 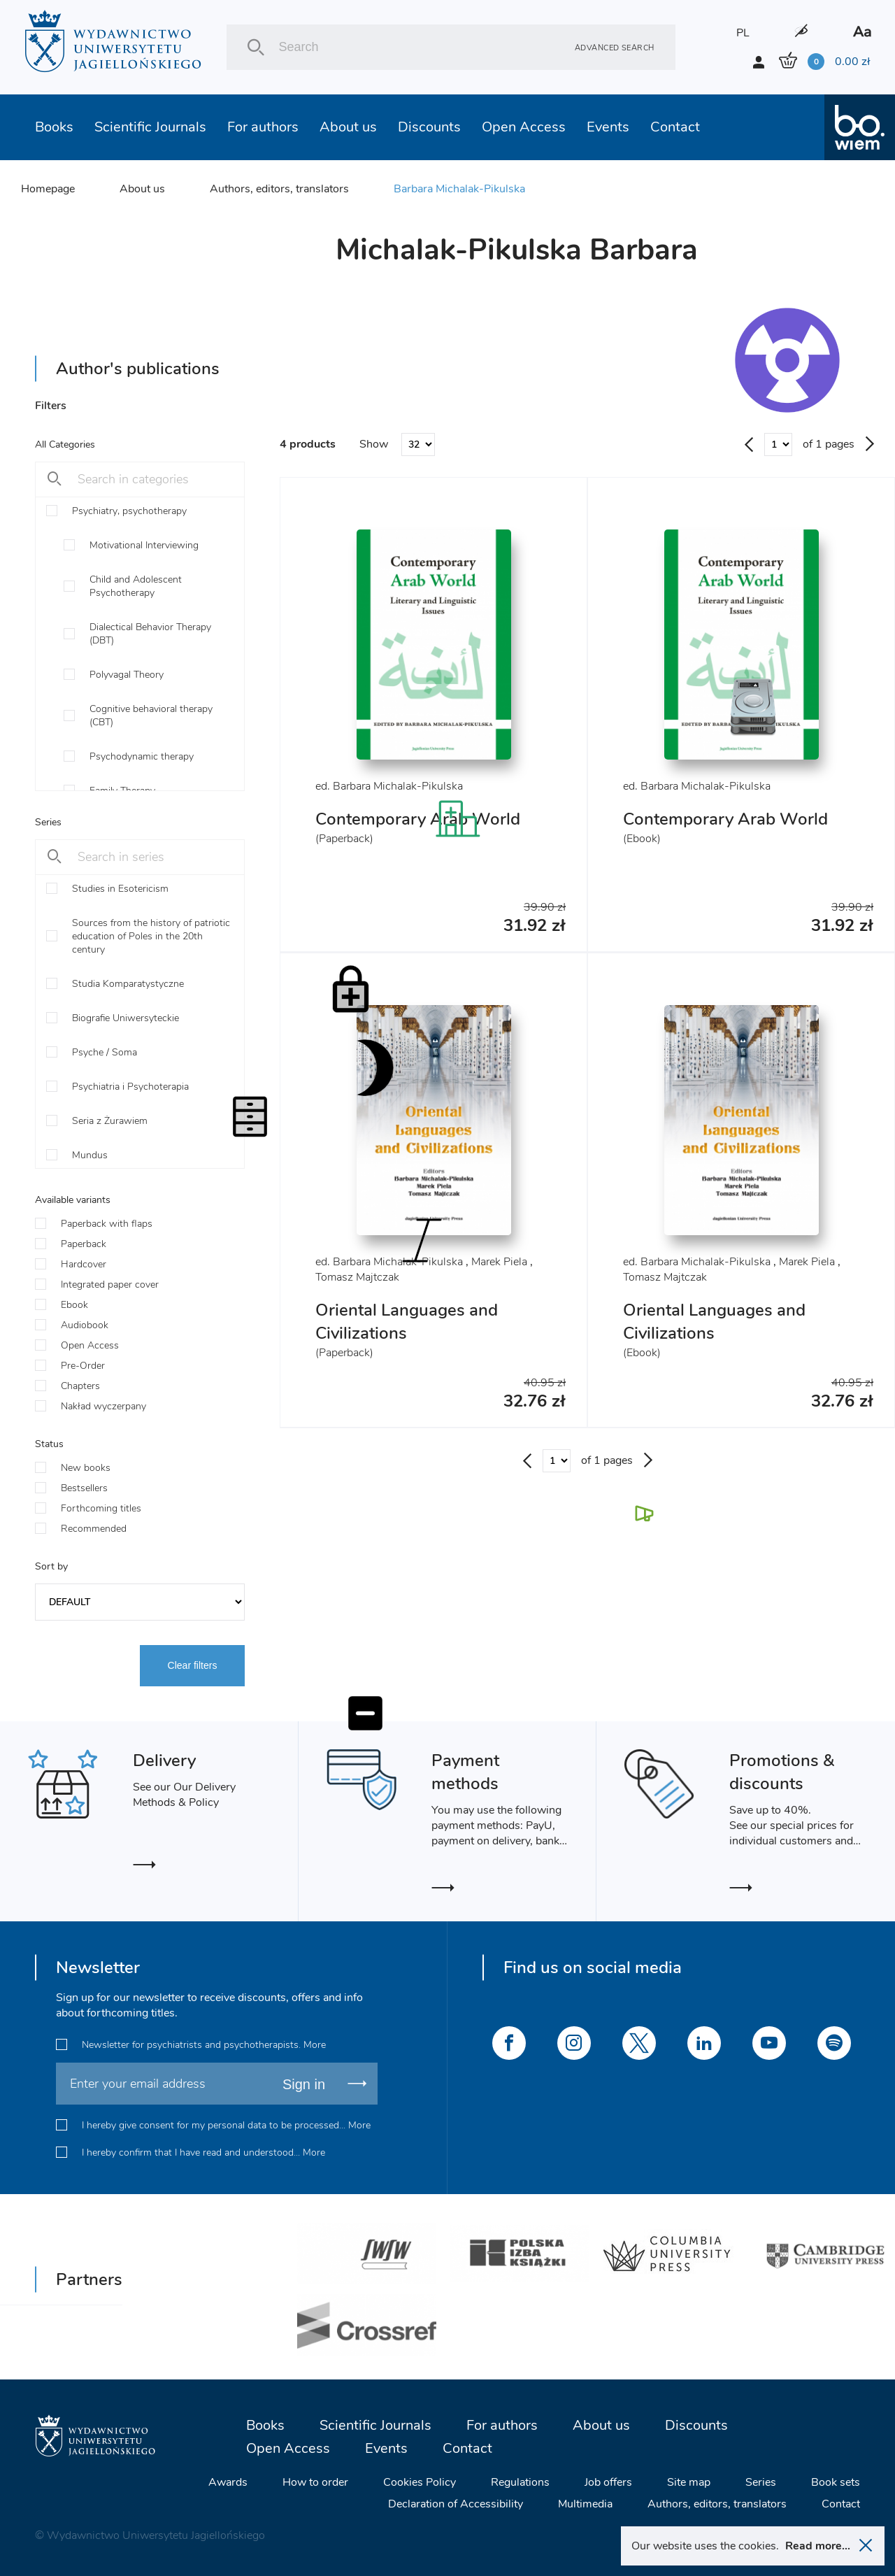 What do you see at coordinates (373, 1067) in the screenshot?
I see `toggle dark mode or night theme` at bounding box center [373, 1067].